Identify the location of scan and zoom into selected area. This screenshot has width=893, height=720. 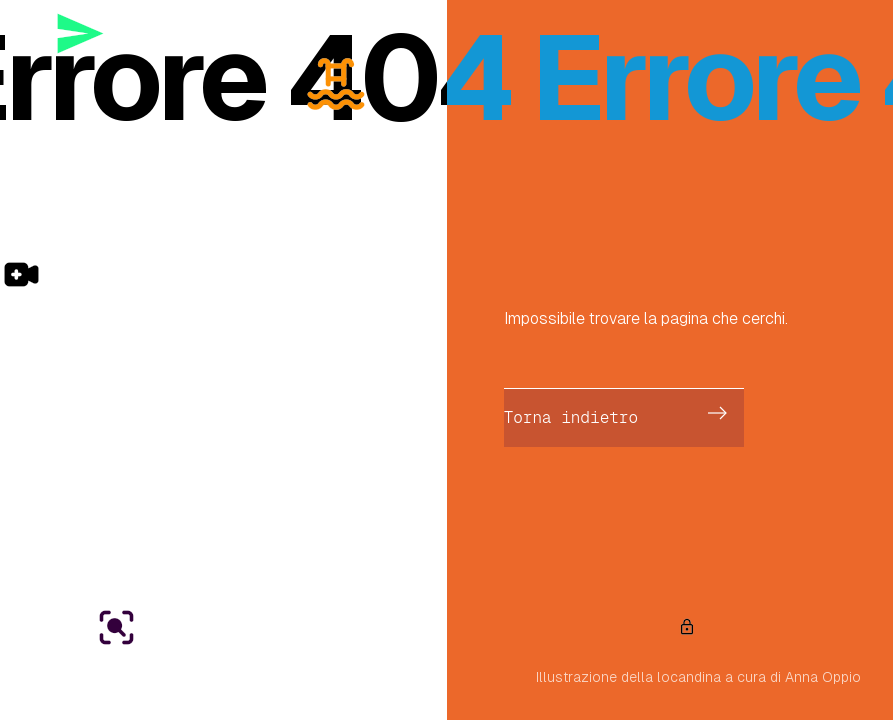
(116, 627).